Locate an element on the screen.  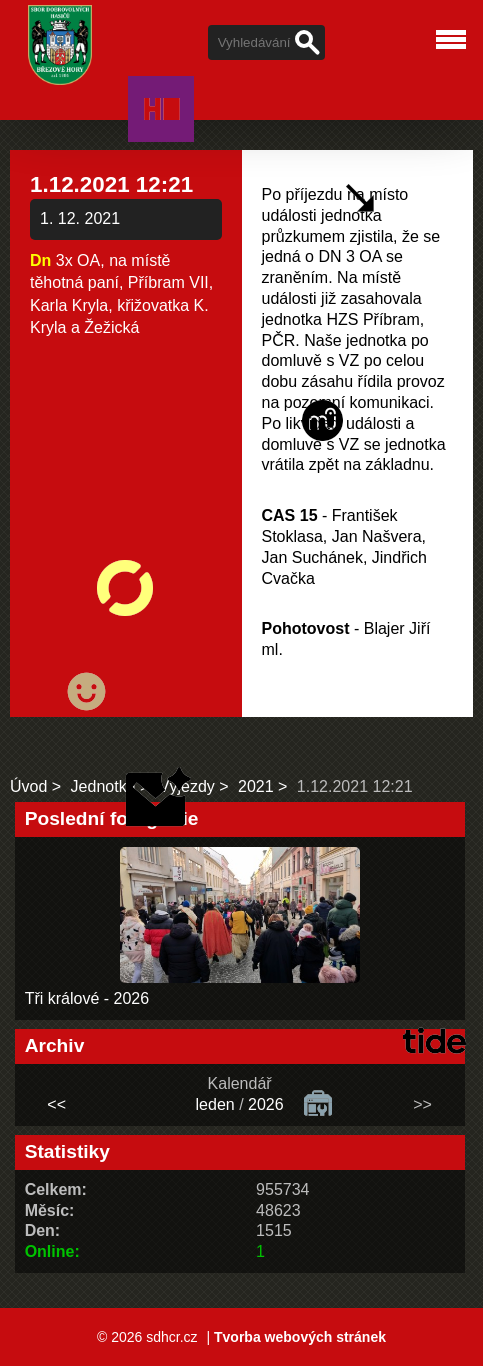
add a reaction or emoji to a message is located at coordinates (86, 691).